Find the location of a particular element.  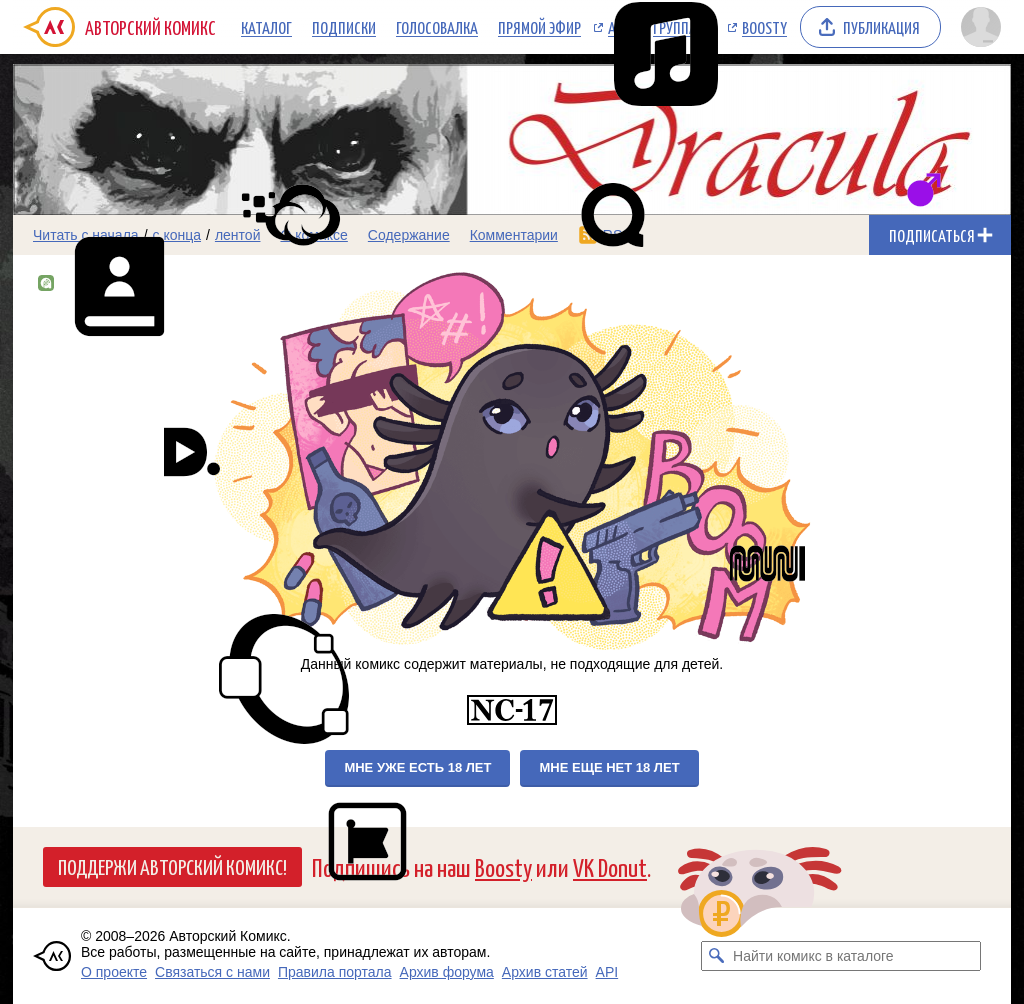

cloudversify logo is located at coordinates (291, 215).